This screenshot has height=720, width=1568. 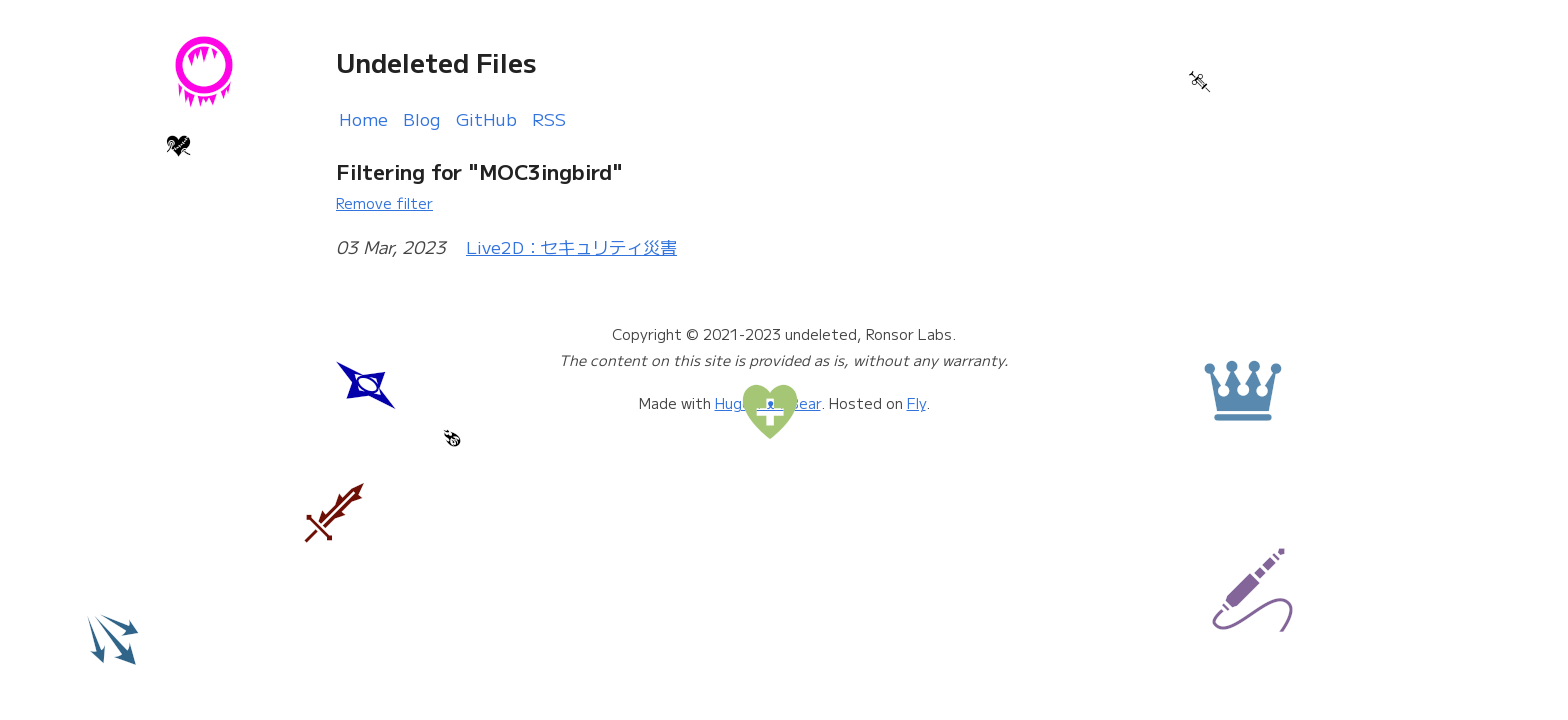 What do you see at coordinates (113, 639) in the screenshot?
I see `indicates an attack or strike action` at bounding box center [113, 639].